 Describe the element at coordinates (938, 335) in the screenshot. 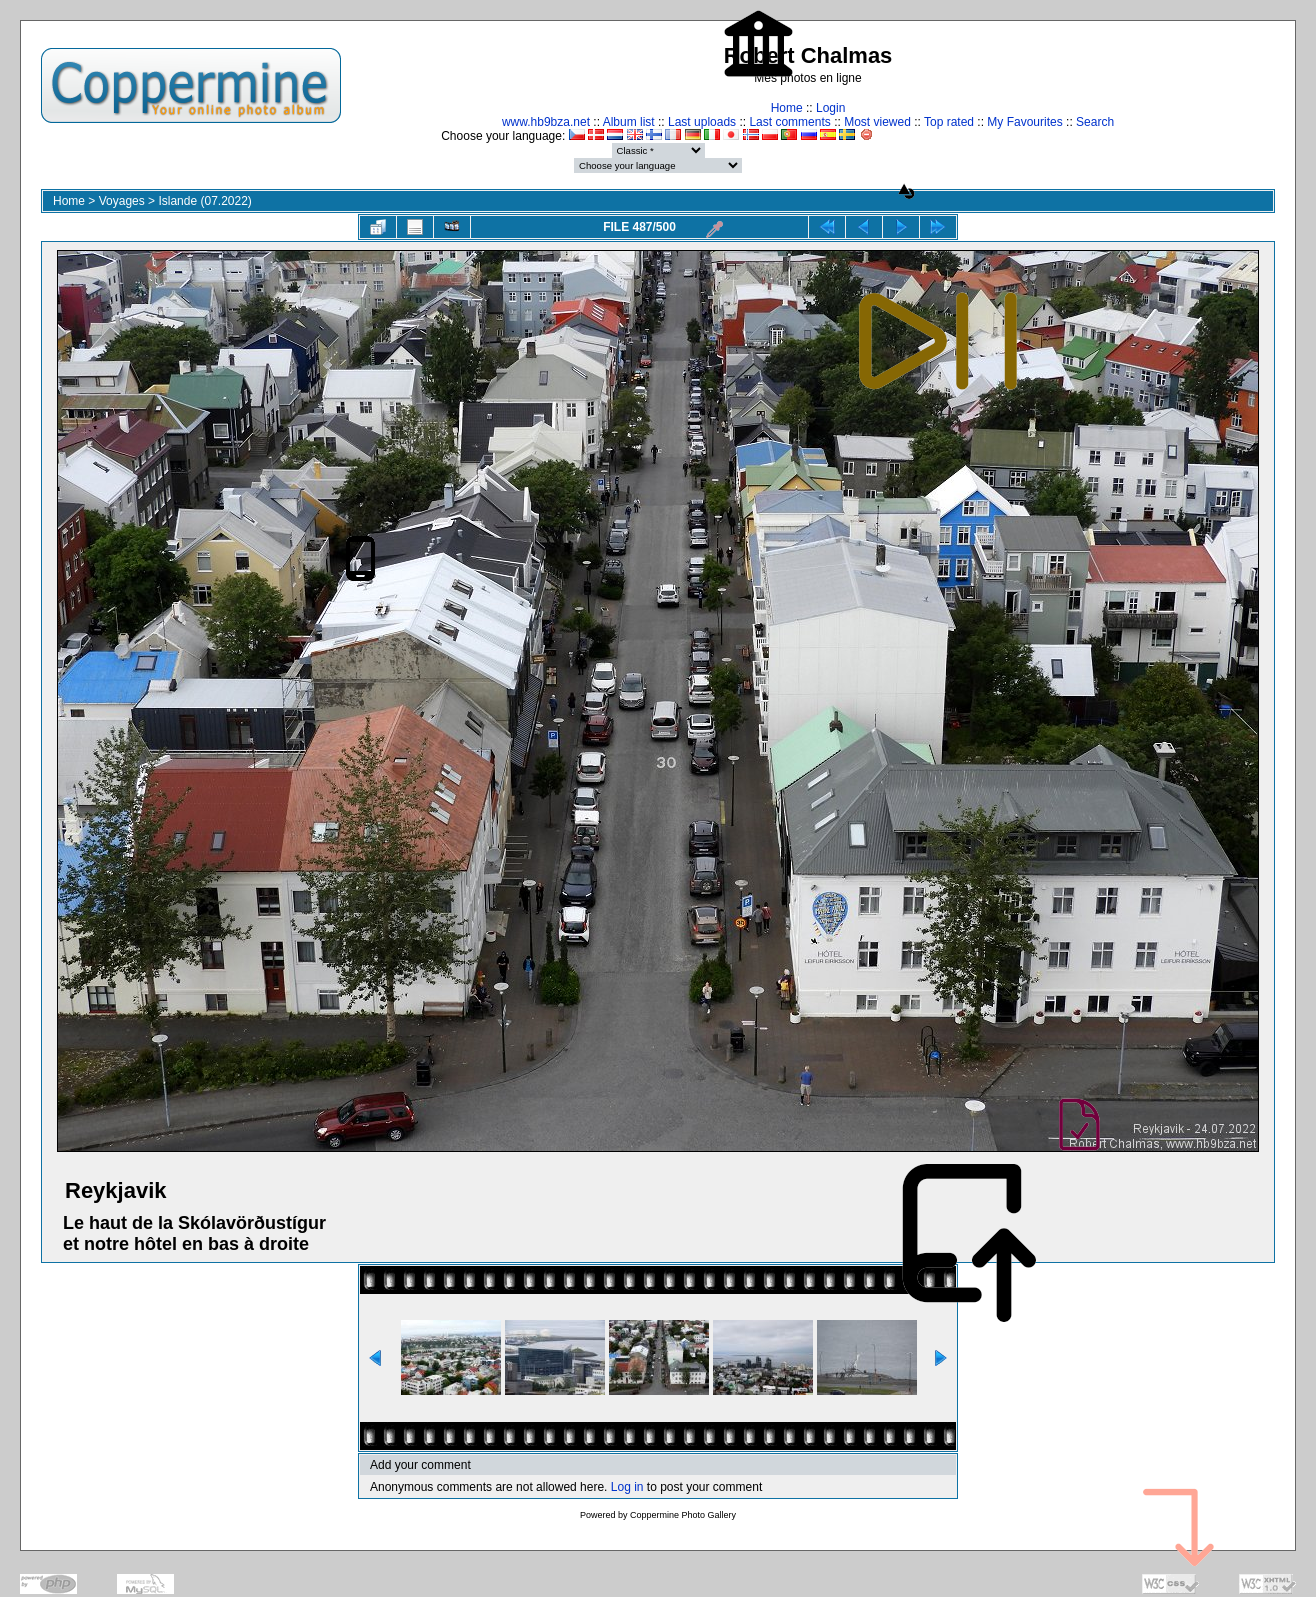

I see `toggle between play and pause for media playback` at that location.